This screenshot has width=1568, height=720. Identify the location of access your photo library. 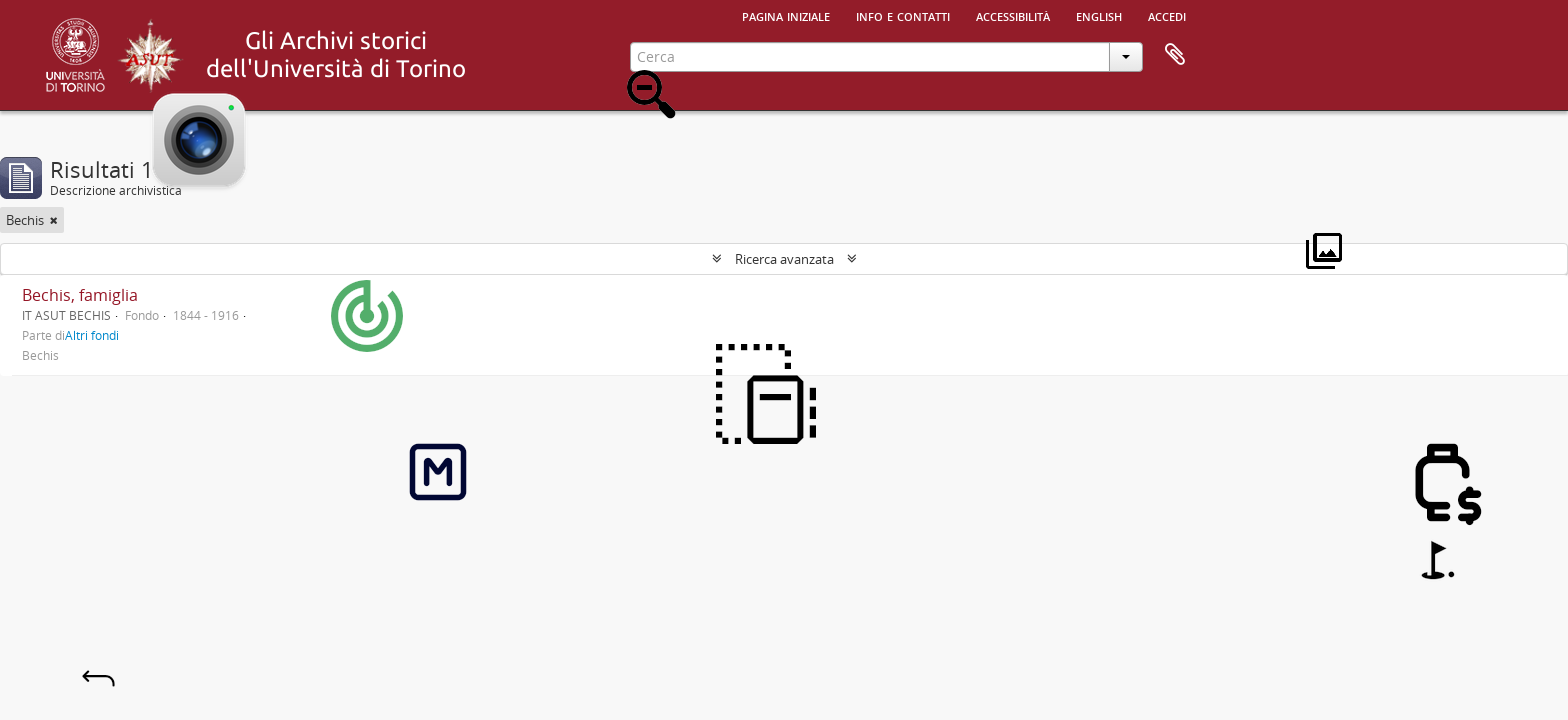
(1324, 251).